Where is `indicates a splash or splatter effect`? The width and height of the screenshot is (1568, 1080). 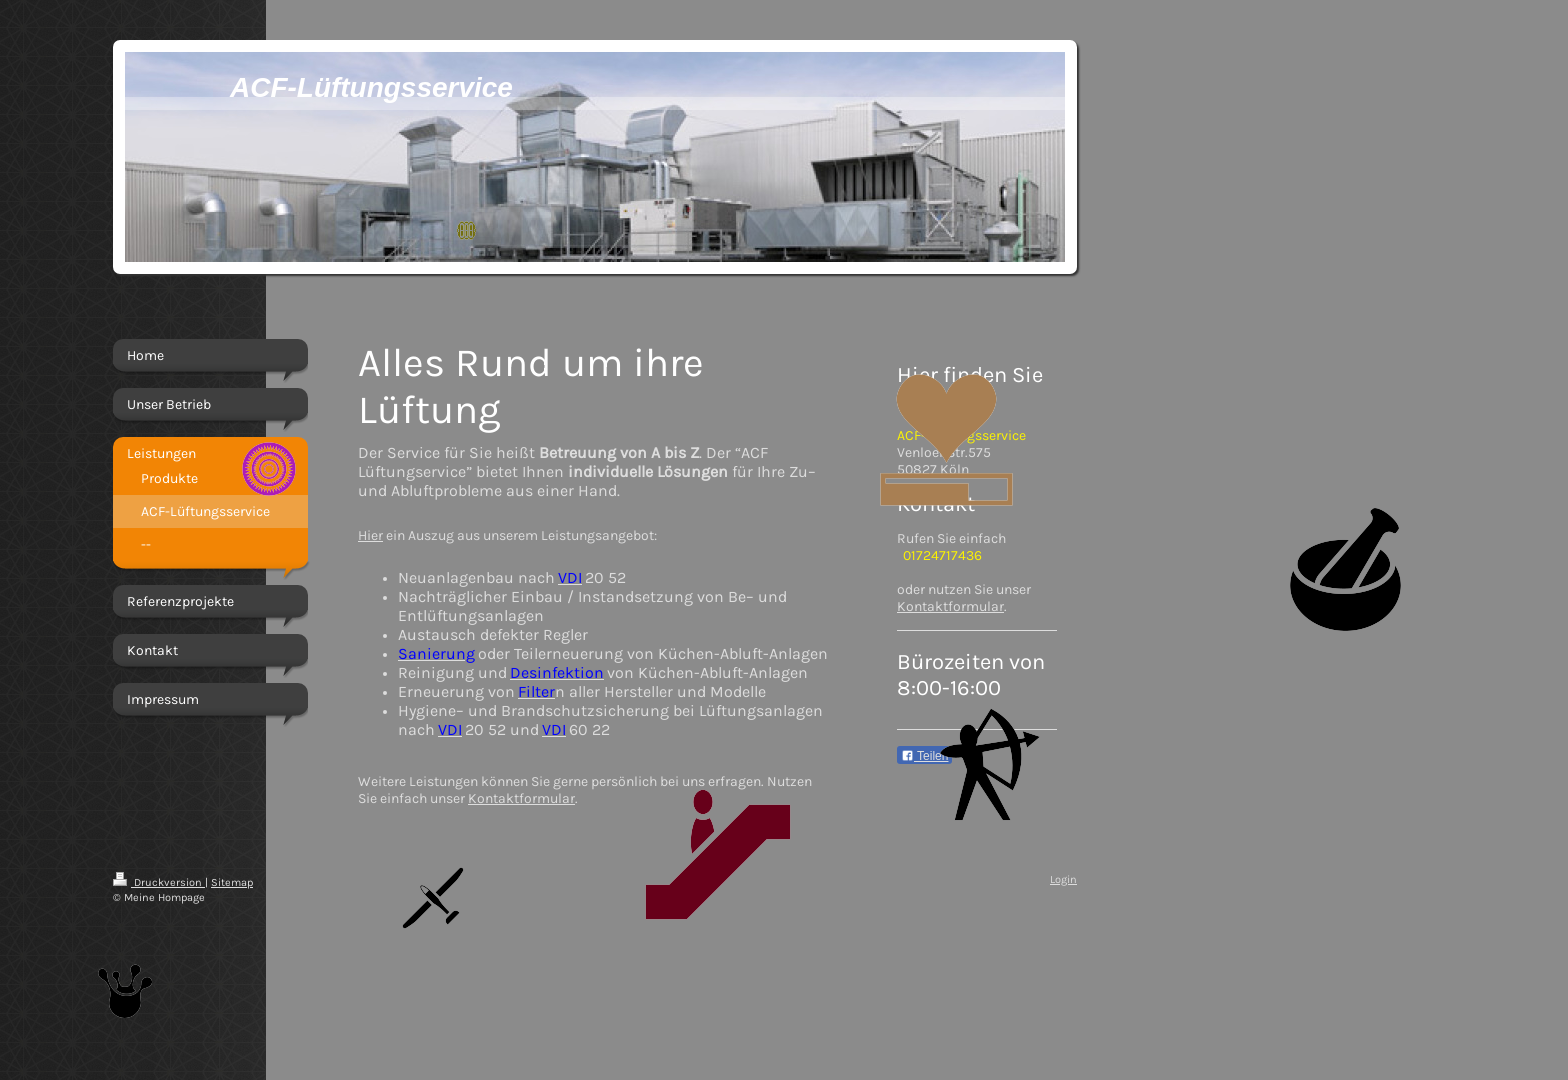
indicates a splash or splatter effect is located at coordinates (125, 991).